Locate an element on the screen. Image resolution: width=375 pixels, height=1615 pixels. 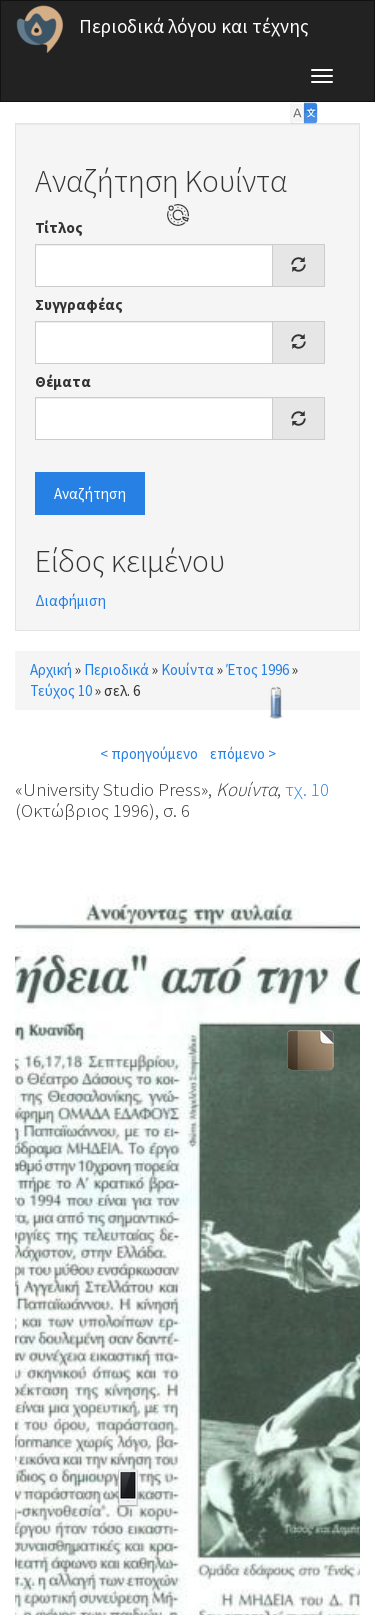
open revolt chat application is located at coordinates (178, 215).